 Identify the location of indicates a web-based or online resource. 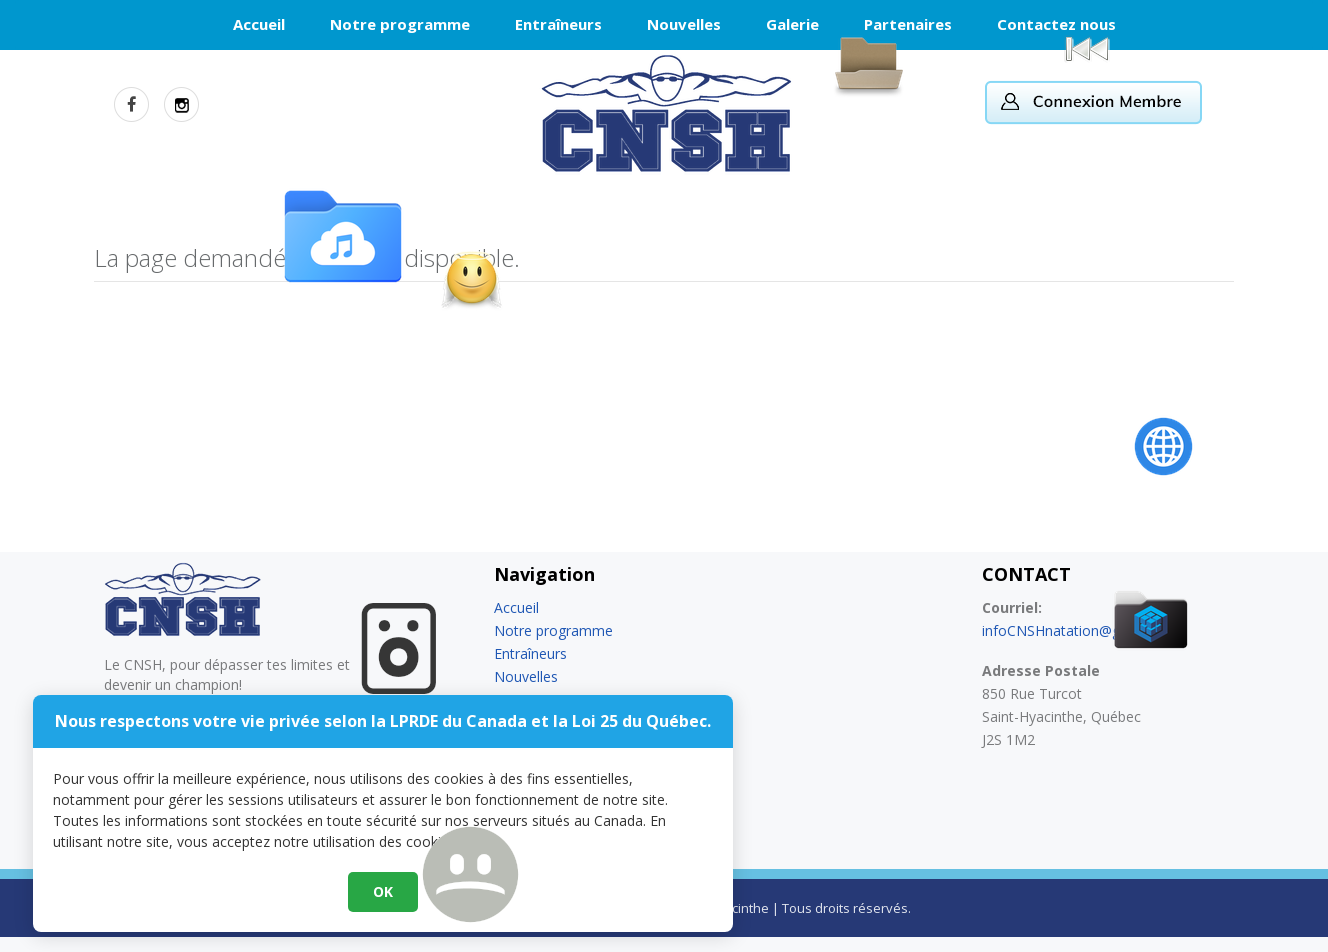
(1163, 446).